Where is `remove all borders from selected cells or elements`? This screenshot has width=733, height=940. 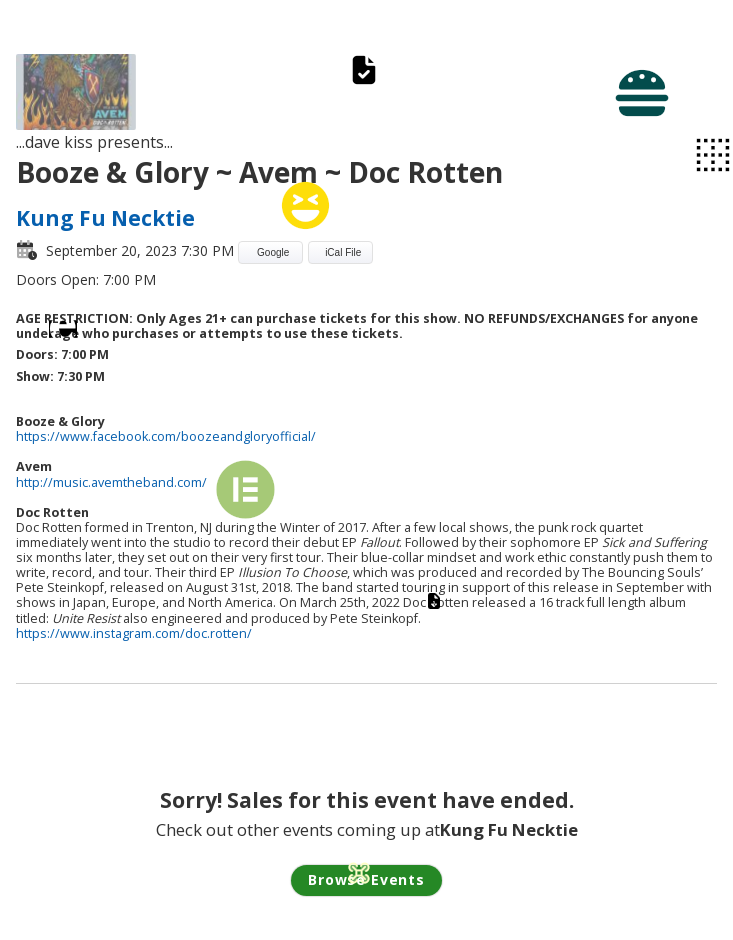
remove all borders from selected cells or elements is located at coordinates (713, 155).